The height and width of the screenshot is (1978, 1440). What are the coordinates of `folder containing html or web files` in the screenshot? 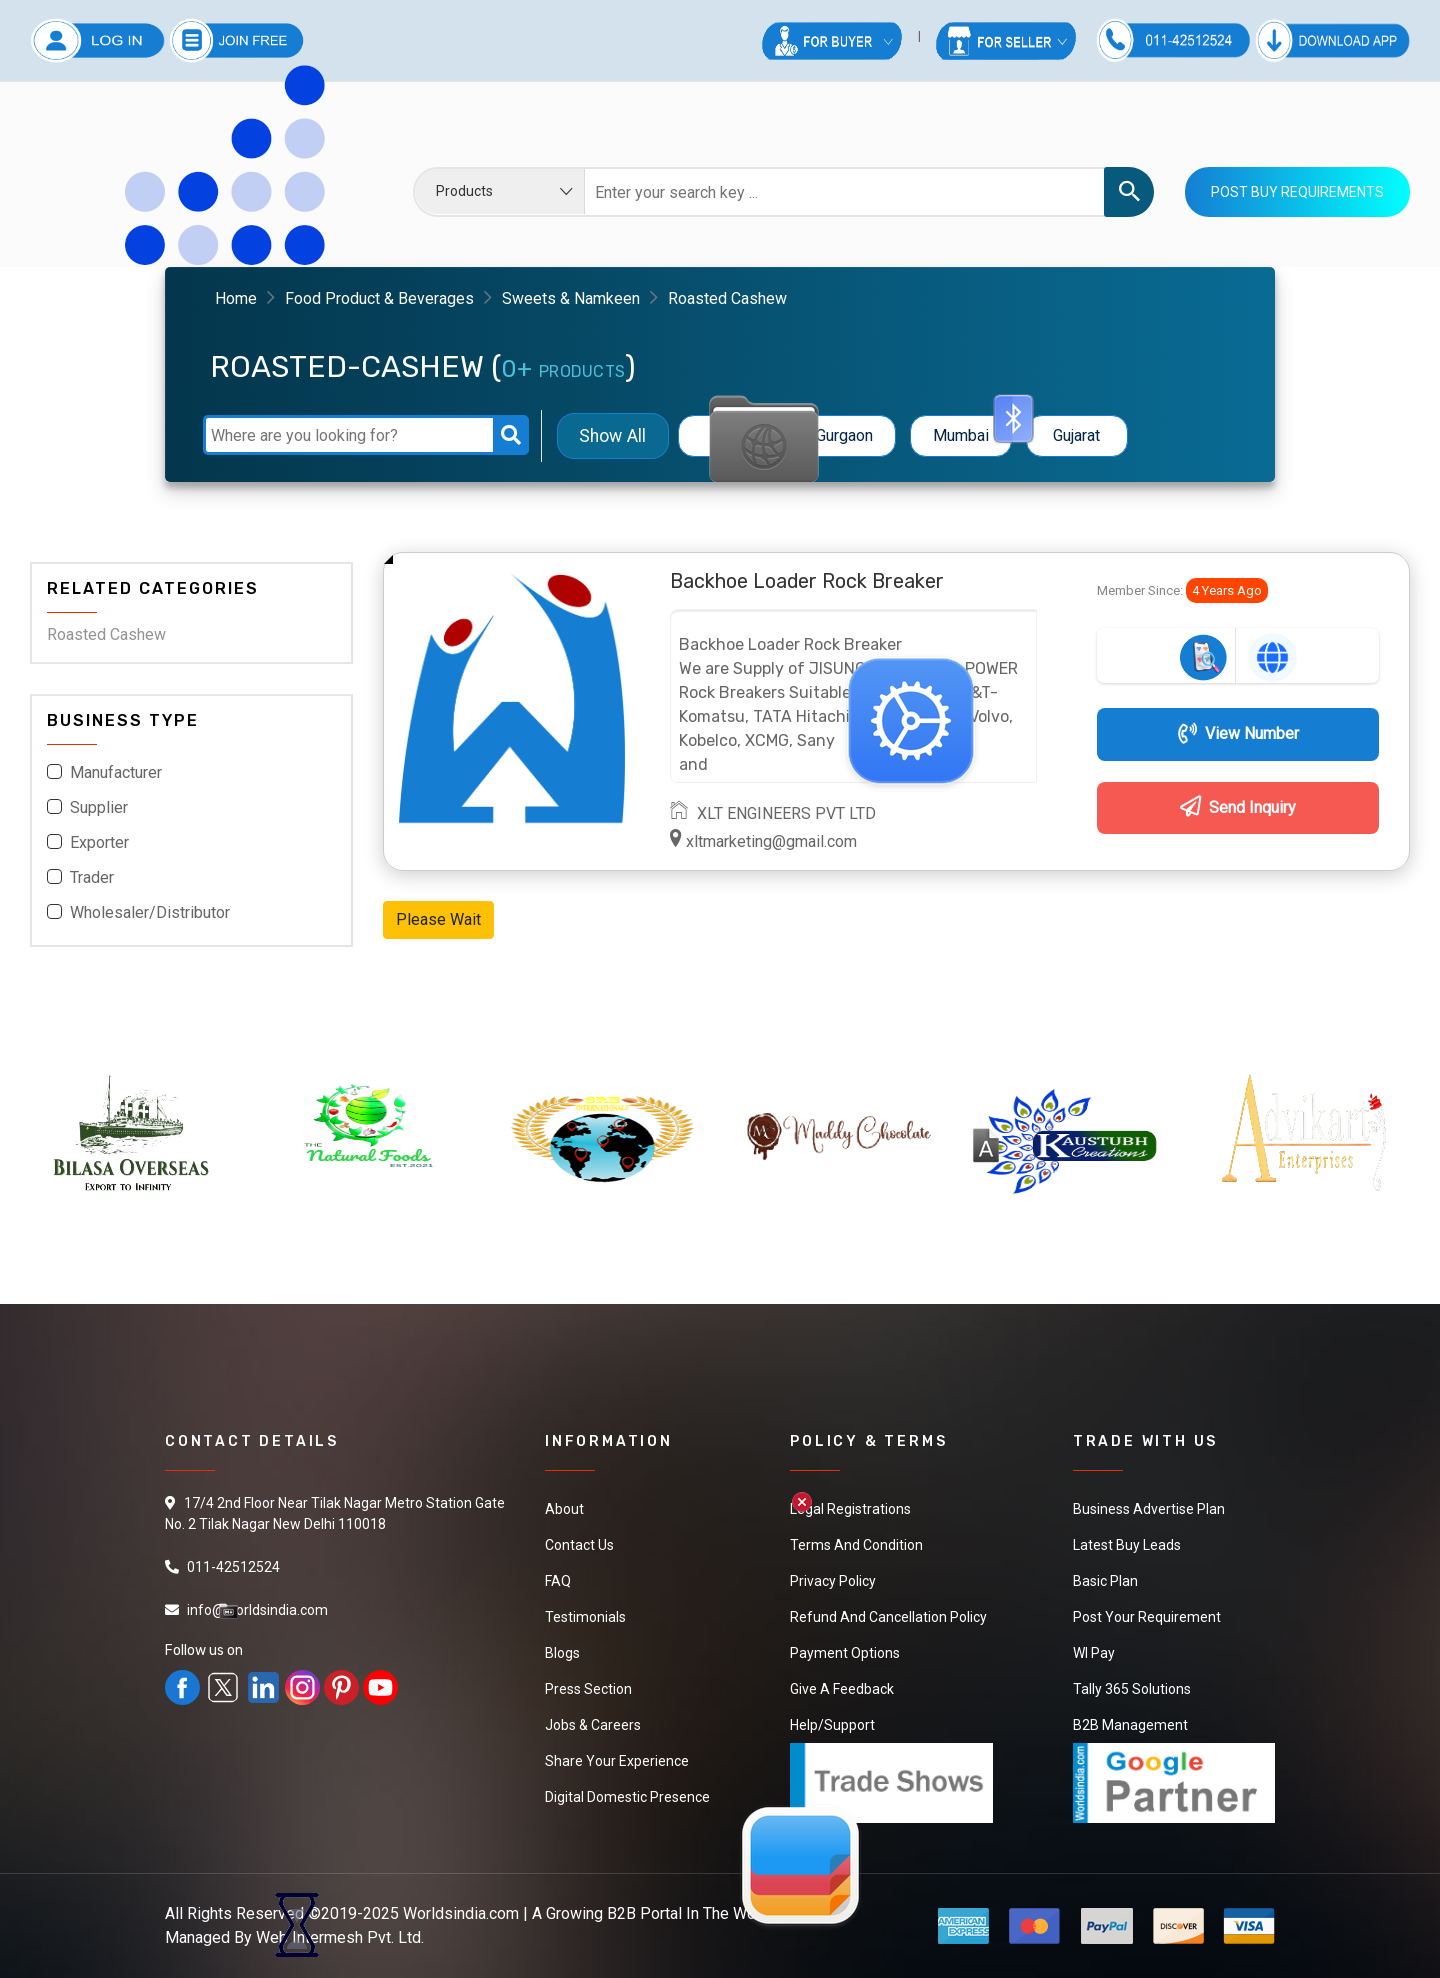 It's located at (764, 439).